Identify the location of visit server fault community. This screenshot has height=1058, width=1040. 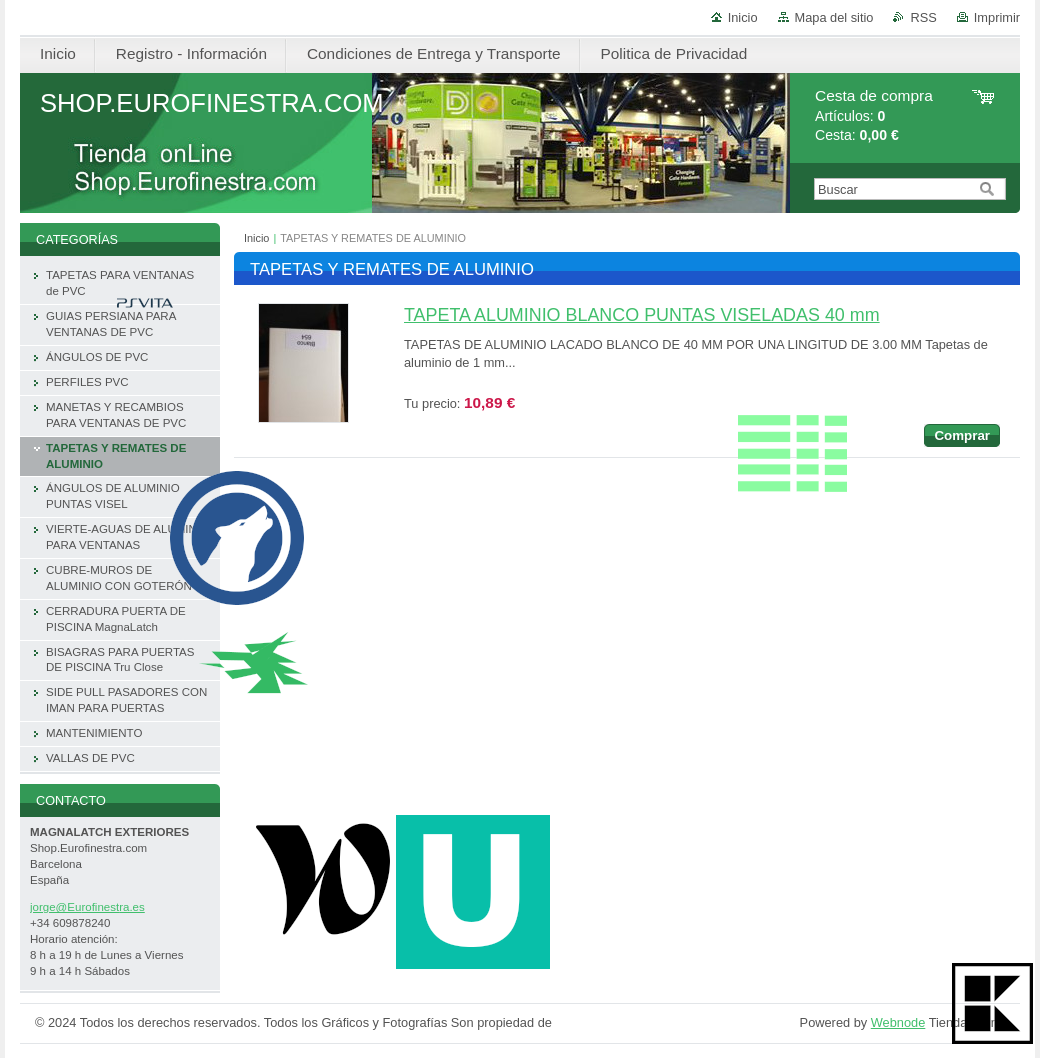
(792, 453).